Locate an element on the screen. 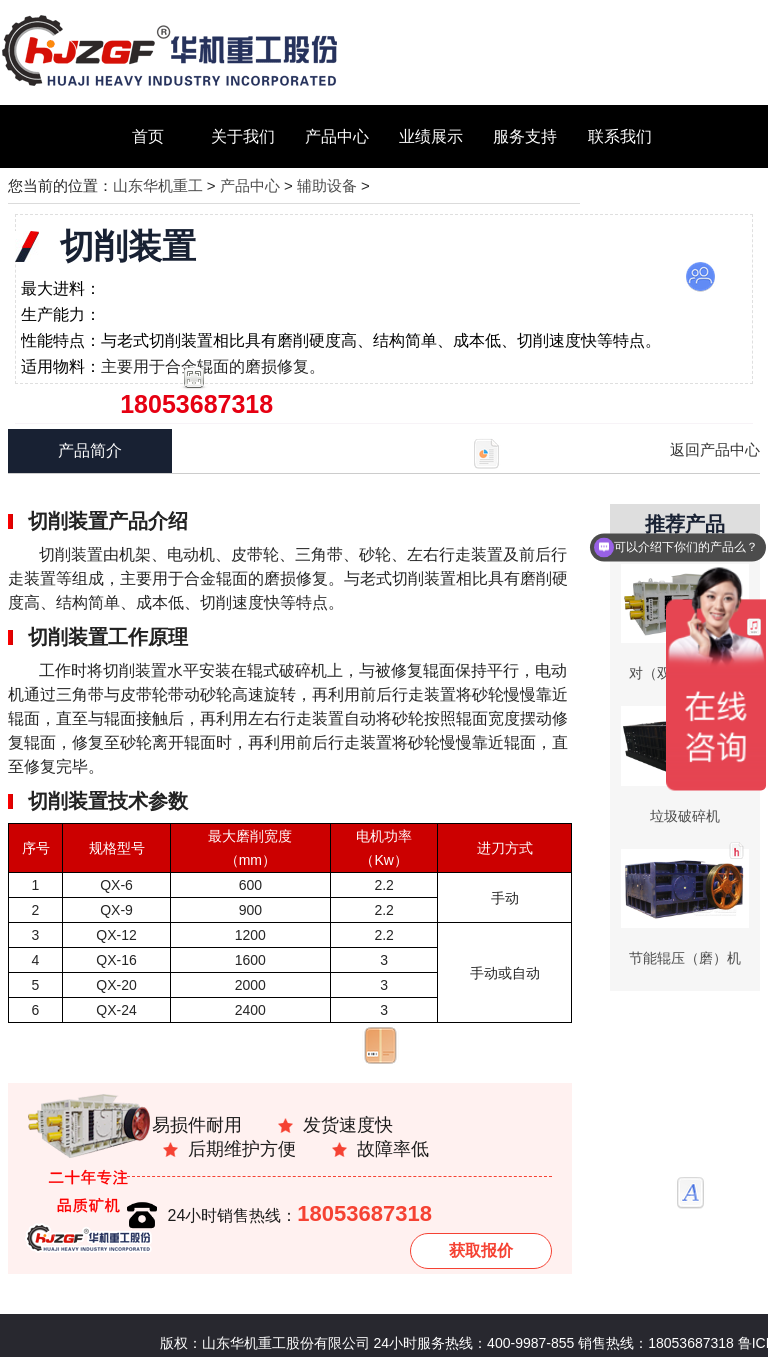  a wav audio file is located at coordinates (754, 627).